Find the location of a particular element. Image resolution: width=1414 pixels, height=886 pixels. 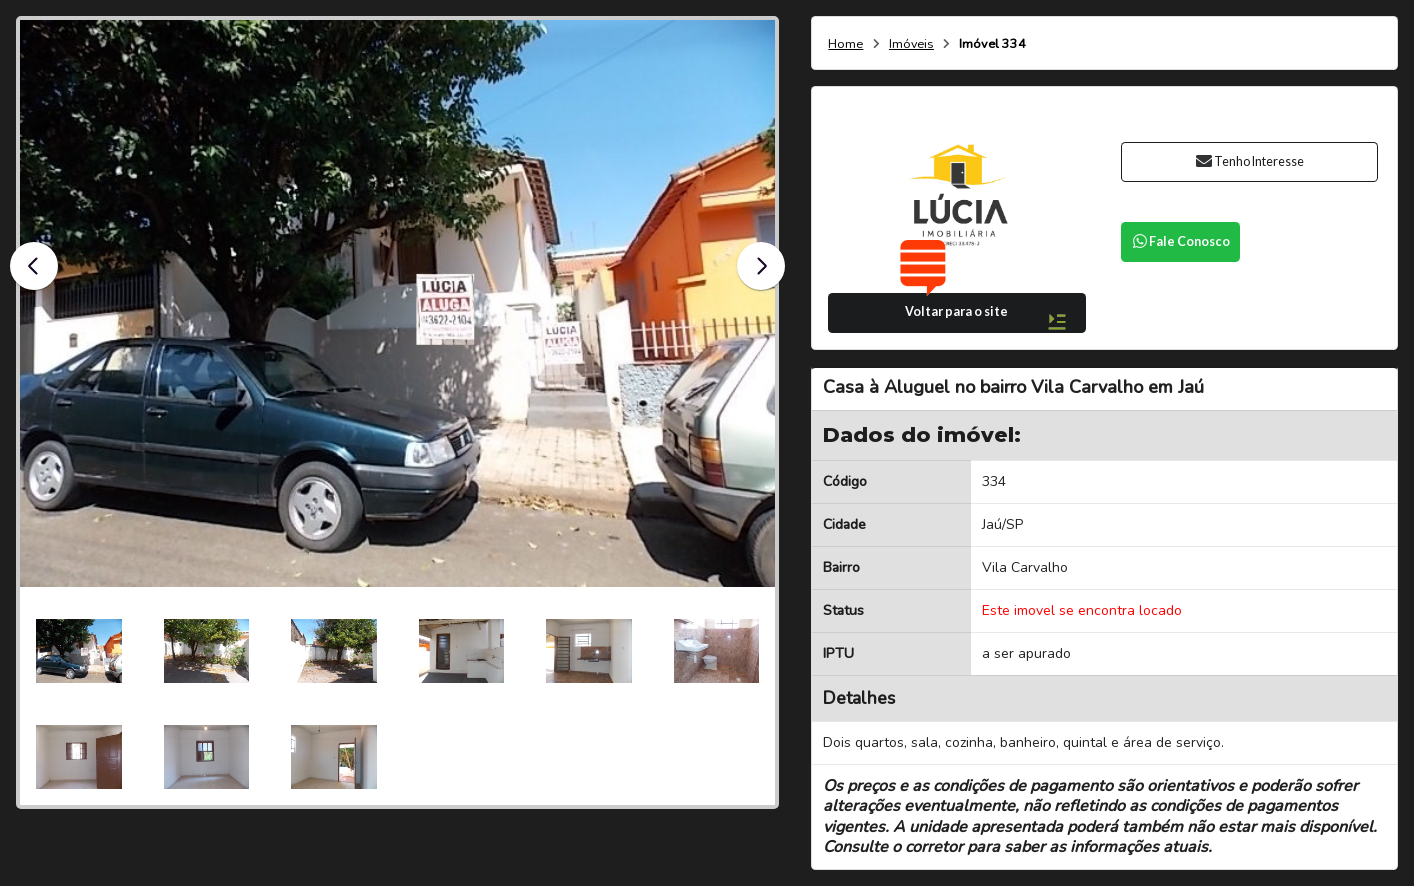

visit stack exchange community is located at coordinates (923, 268).